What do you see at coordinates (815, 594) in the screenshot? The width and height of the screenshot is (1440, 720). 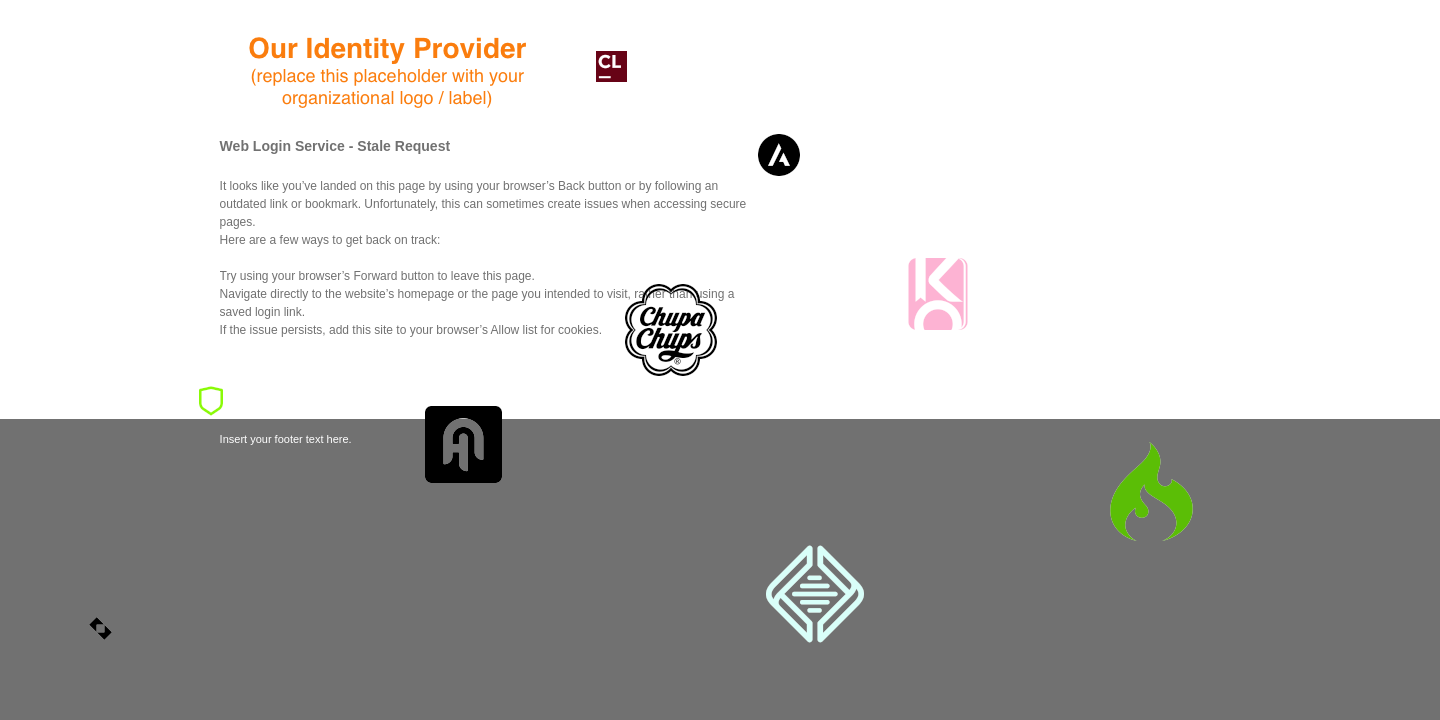 I see `open the Local app` at bounding box center [815, 594].